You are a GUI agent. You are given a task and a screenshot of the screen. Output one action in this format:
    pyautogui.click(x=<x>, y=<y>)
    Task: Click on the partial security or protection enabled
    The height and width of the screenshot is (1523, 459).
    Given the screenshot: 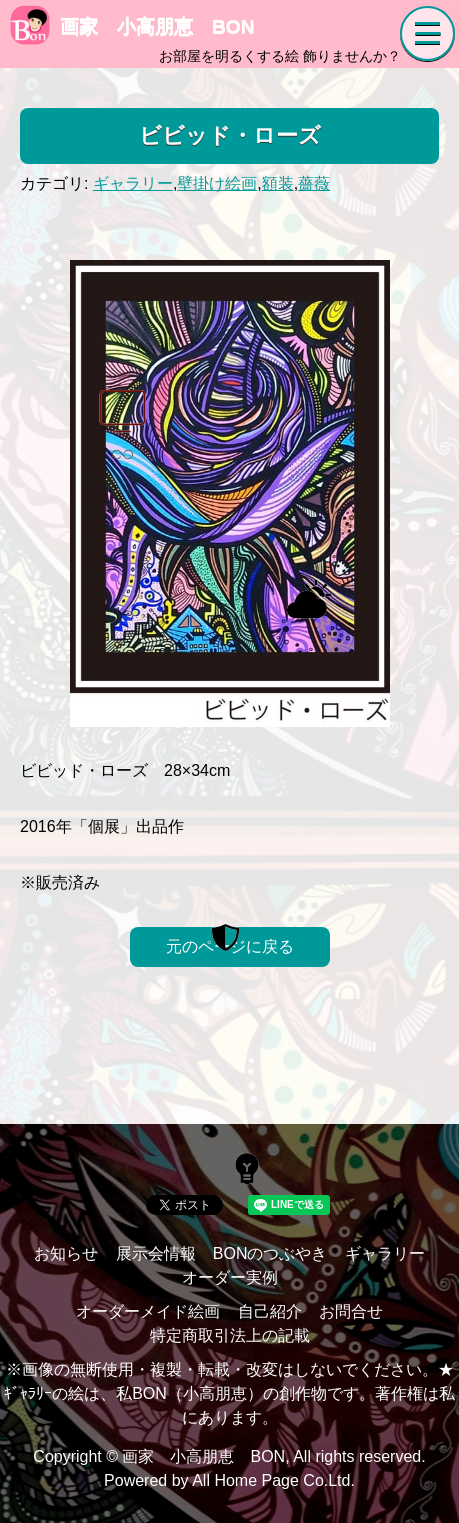 What is the action you would take?
    pyautogui.click(x=225, y=937)
    